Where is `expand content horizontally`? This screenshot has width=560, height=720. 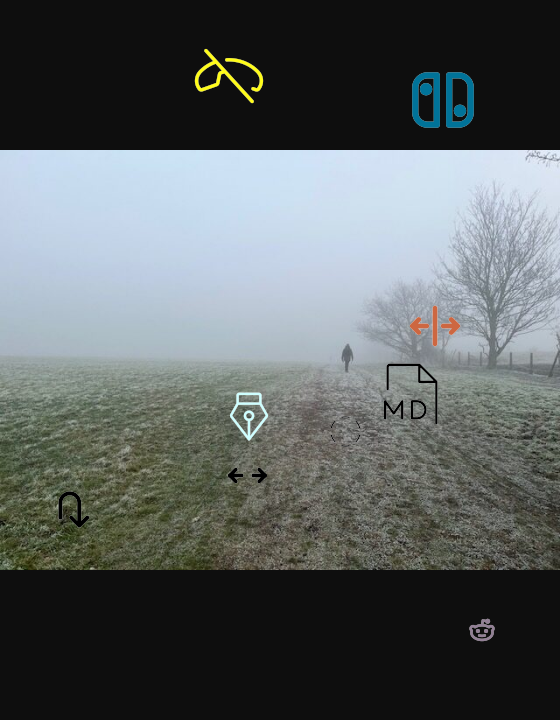 expand content horizontally is located at coordinates (435, 326).